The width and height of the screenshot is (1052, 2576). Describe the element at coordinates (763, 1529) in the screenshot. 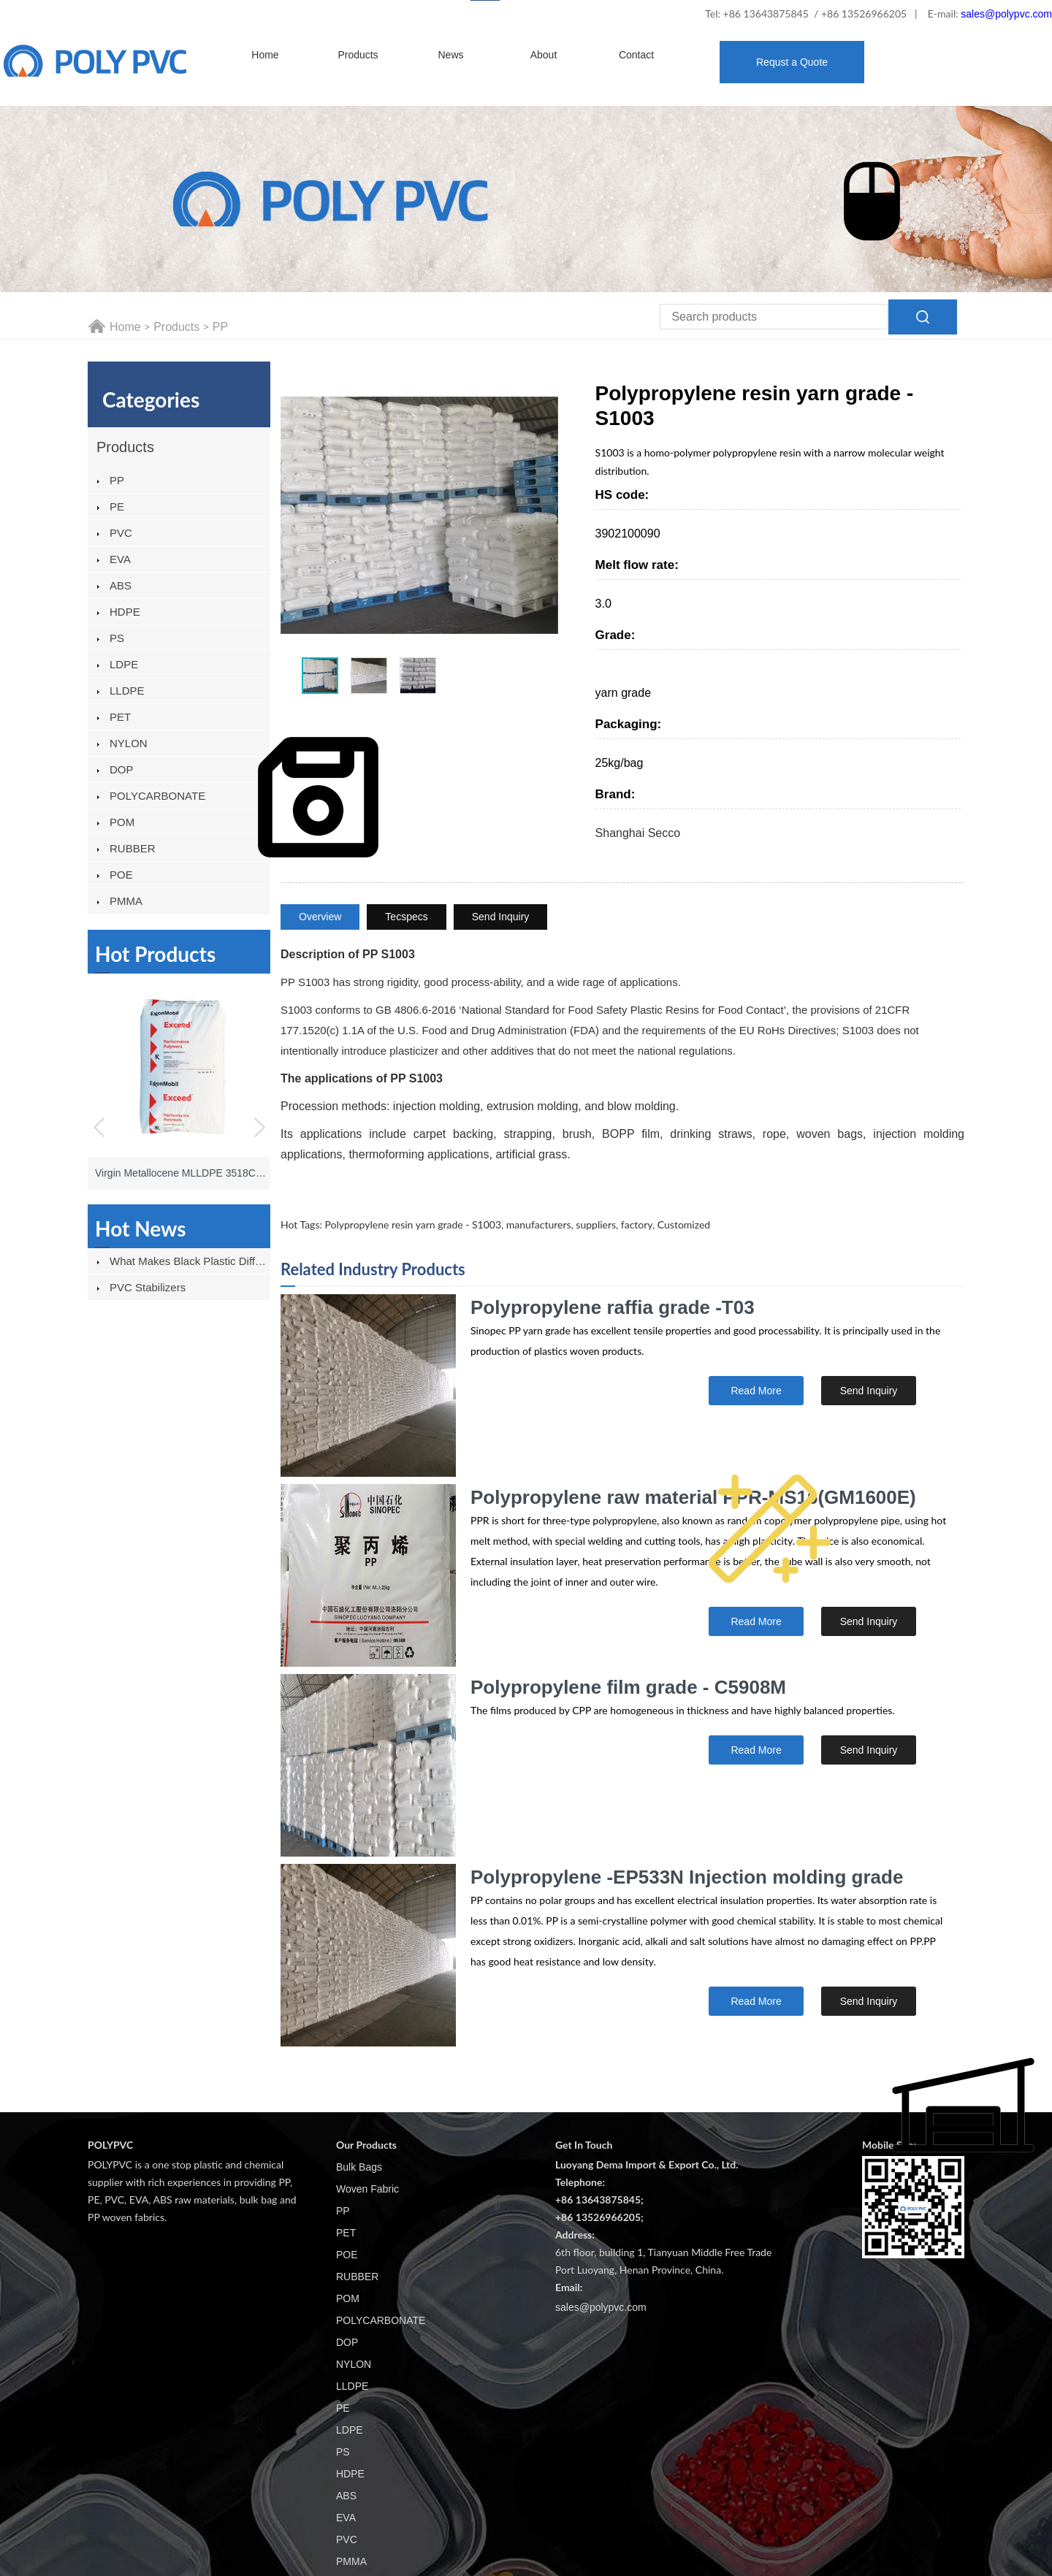

I see `apply automatic enhancements or effects` at that location.